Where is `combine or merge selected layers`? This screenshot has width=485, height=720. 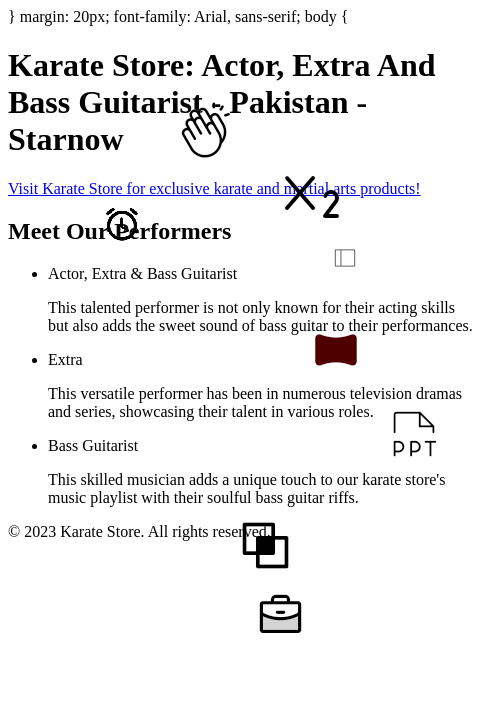 combine or merge selected layers is located at coordinates (265, 545).